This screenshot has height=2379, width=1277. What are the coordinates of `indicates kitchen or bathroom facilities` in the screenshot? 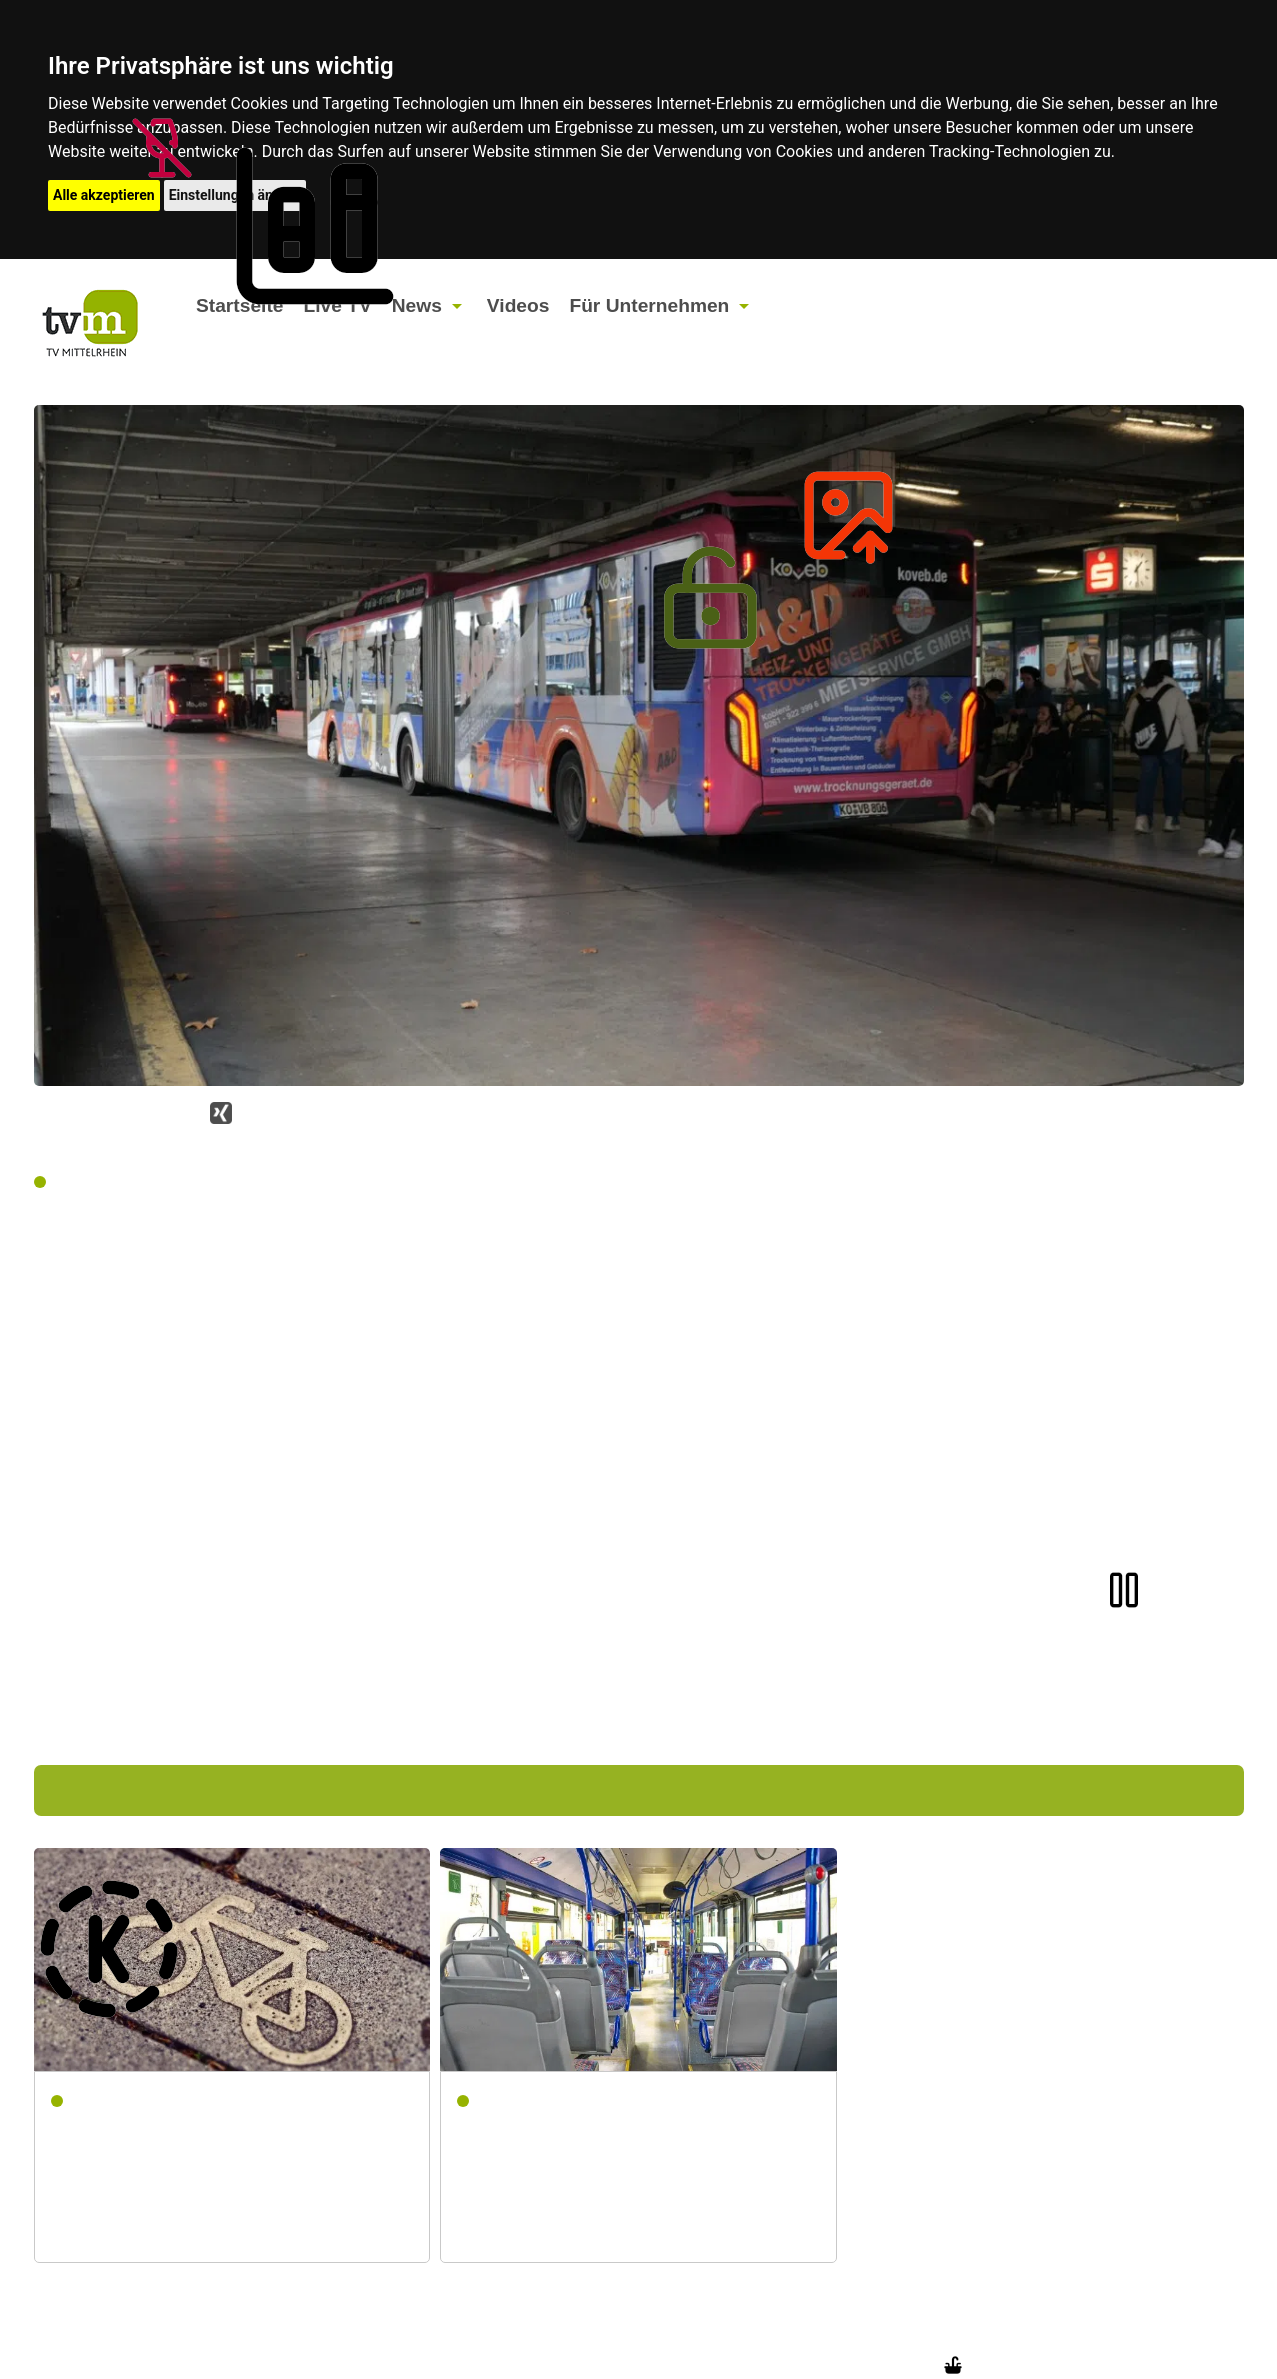 It's located at (953, 2365).